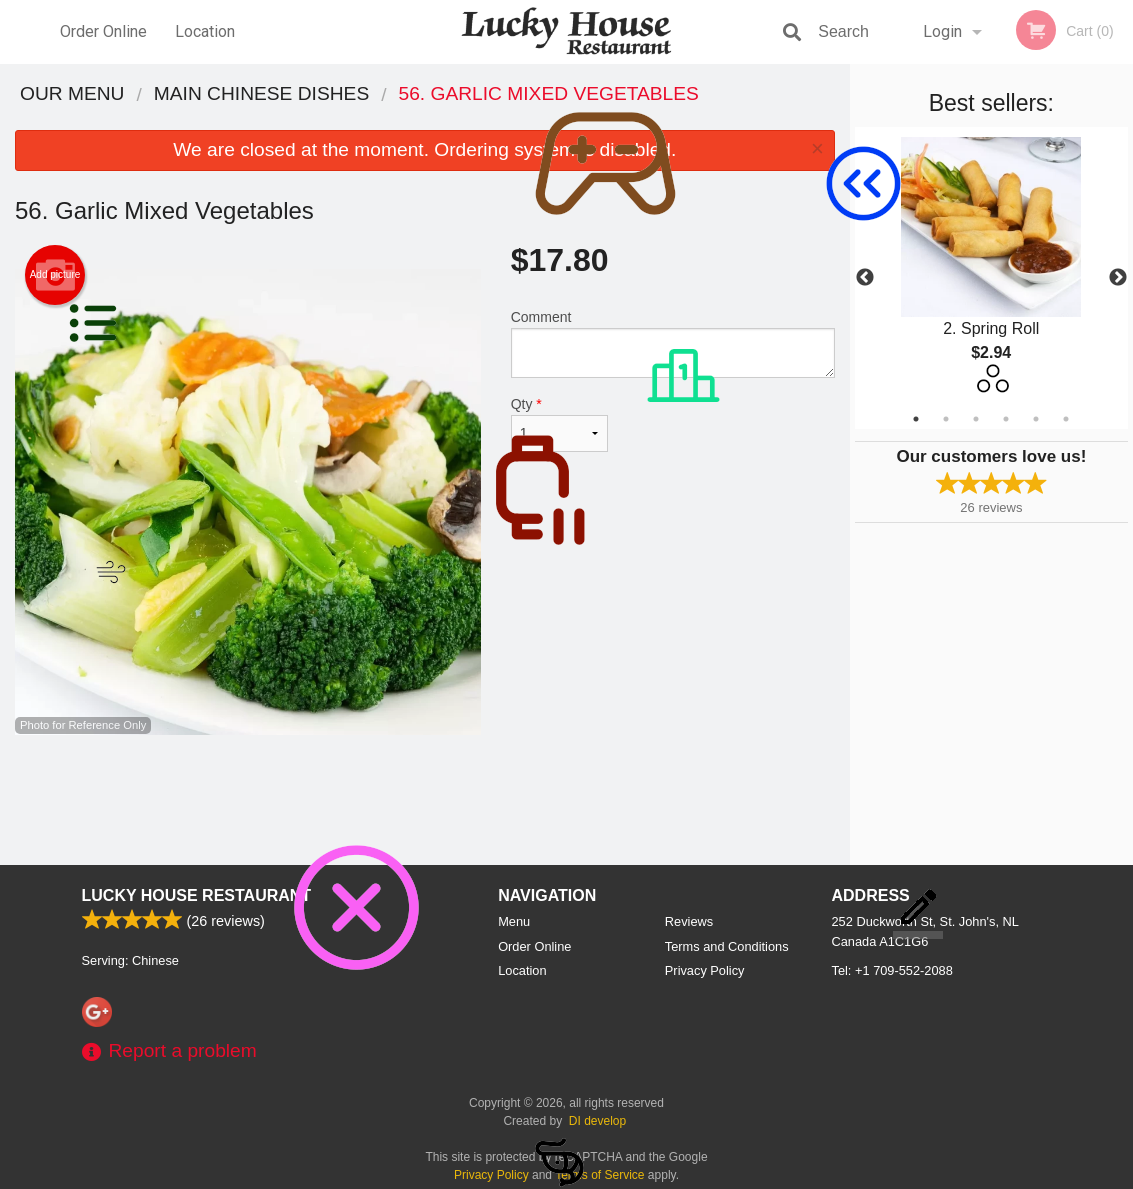 The image size is (1133, 1189). What do you see at coordinates (918, 914) in the screenshot?
I see `edit or change border color` at bounding box center [918, 914].